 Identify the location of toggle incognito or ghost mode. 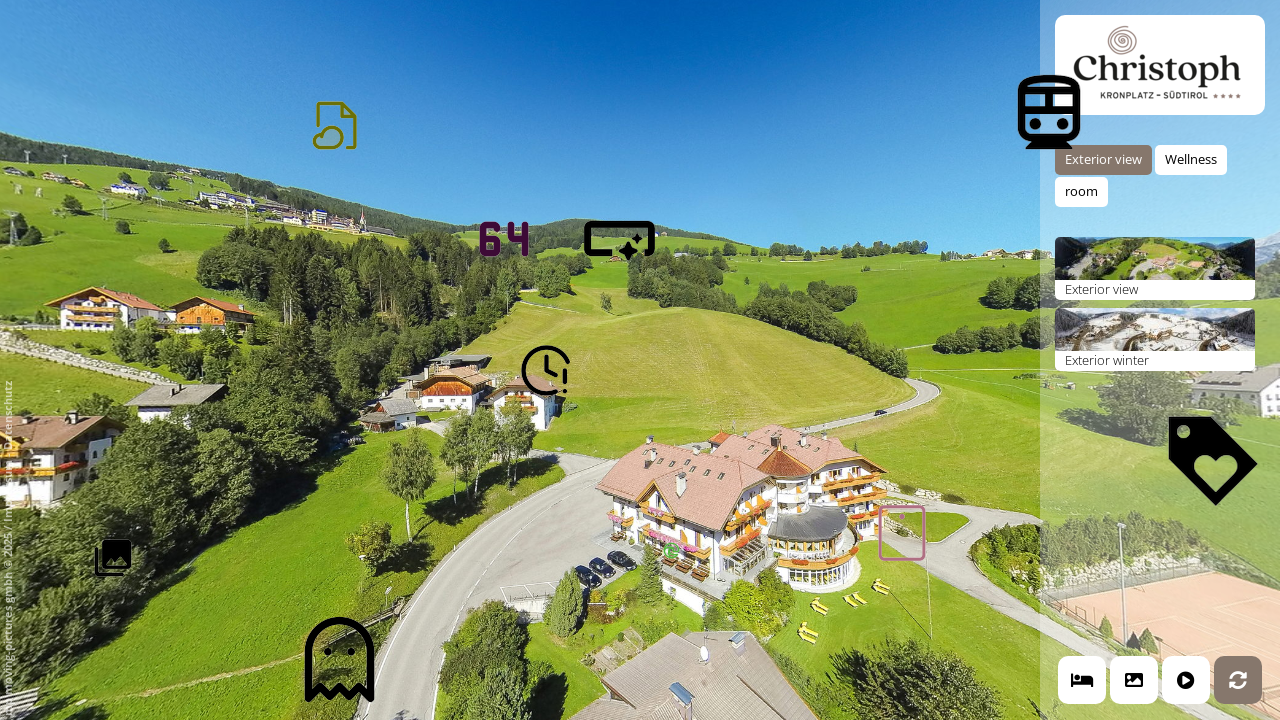
(339, 659).